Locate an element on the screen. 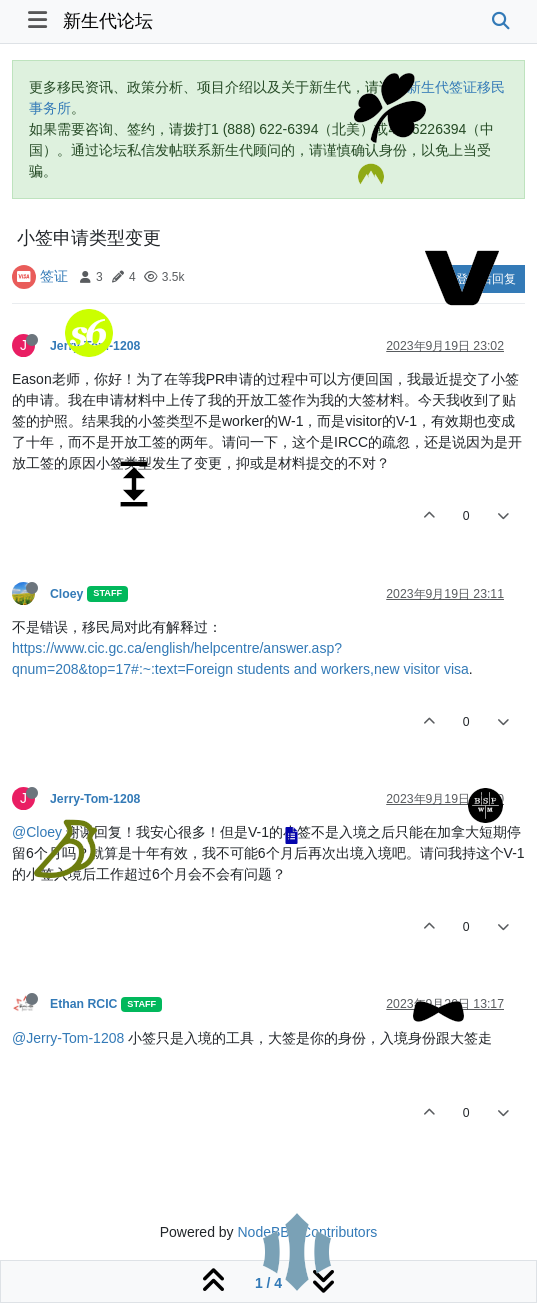 The image size is (537, 1303). open the NordVPN app is located at coordinates (371, 174).